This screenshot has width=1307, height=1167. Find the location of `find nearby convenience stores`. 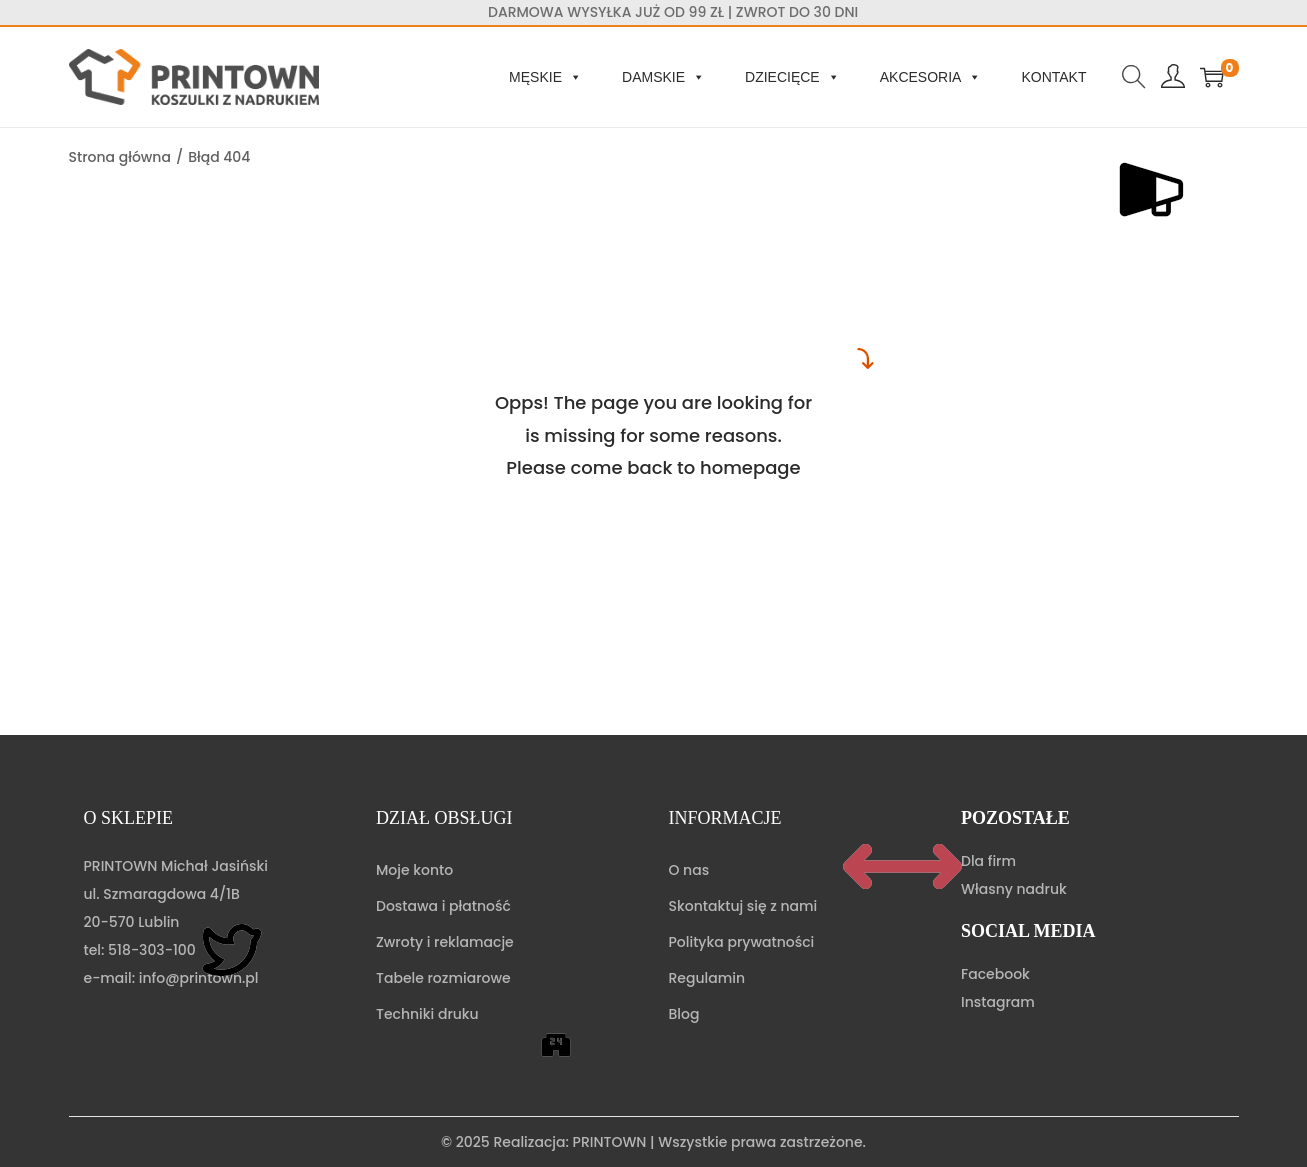

find nearby convenience stores is located at coordinates (556, 1045).